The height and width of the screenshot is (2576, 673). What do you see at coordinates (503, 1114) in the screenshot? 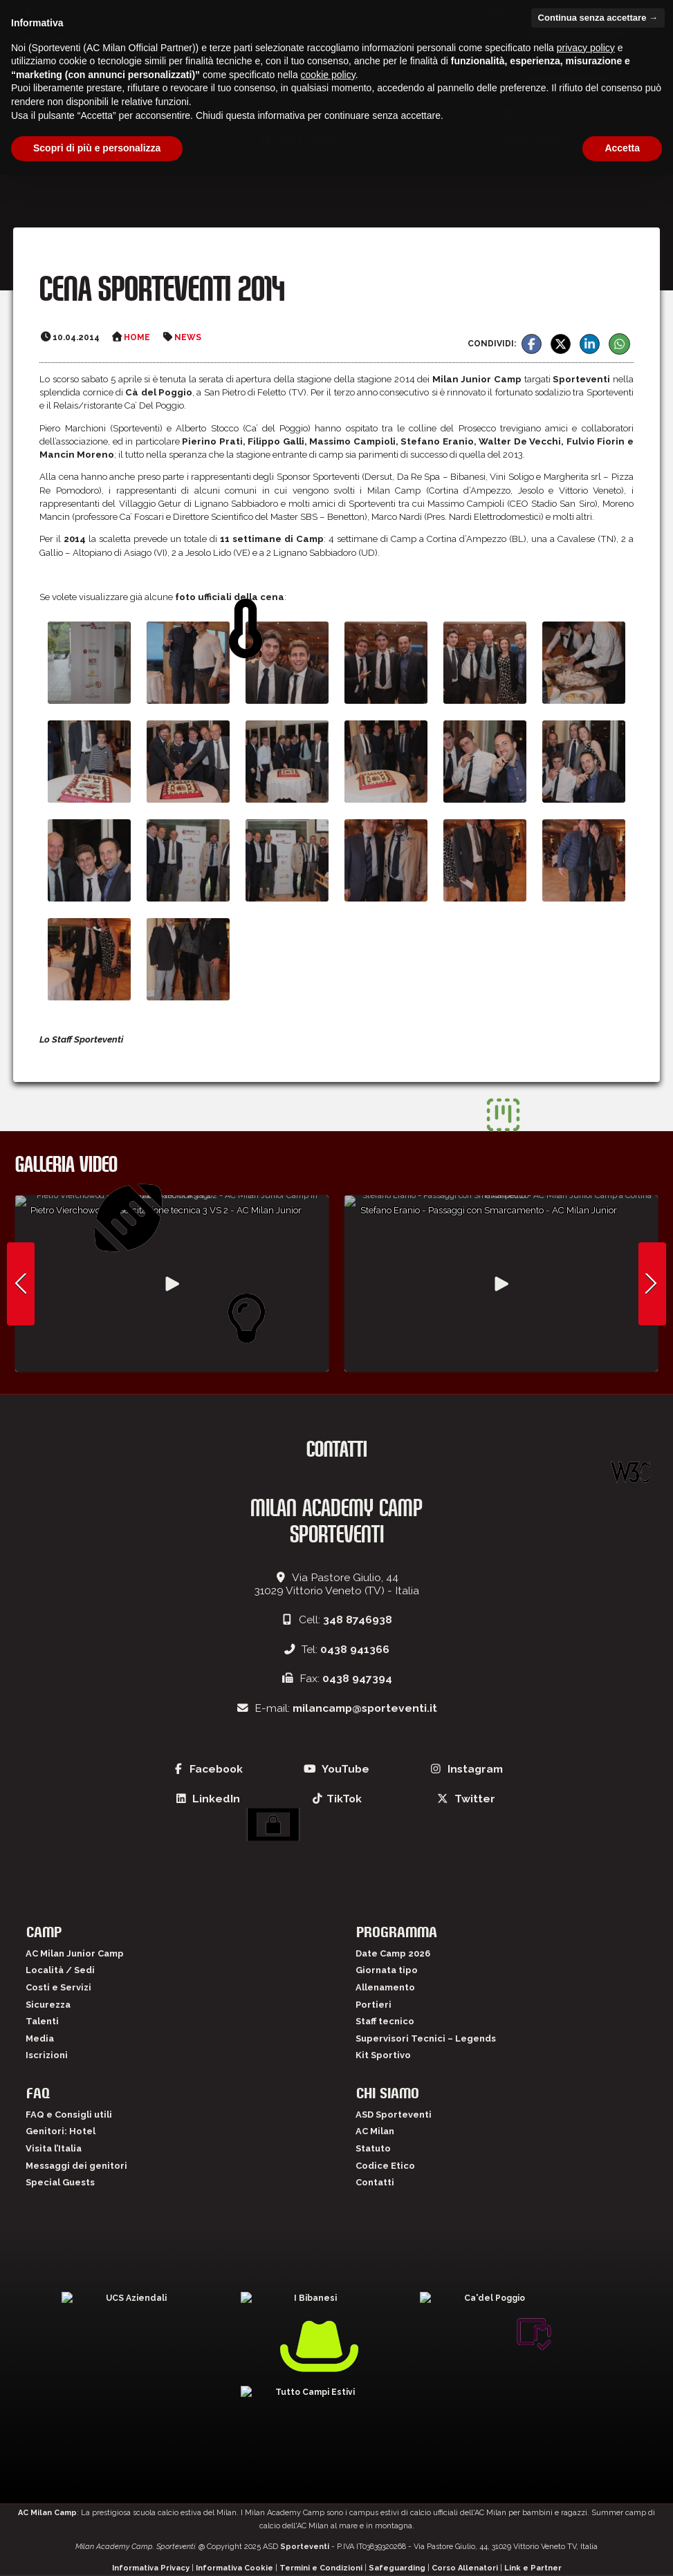
I see `create a new kanban board` at bounding box center [503, 1114].